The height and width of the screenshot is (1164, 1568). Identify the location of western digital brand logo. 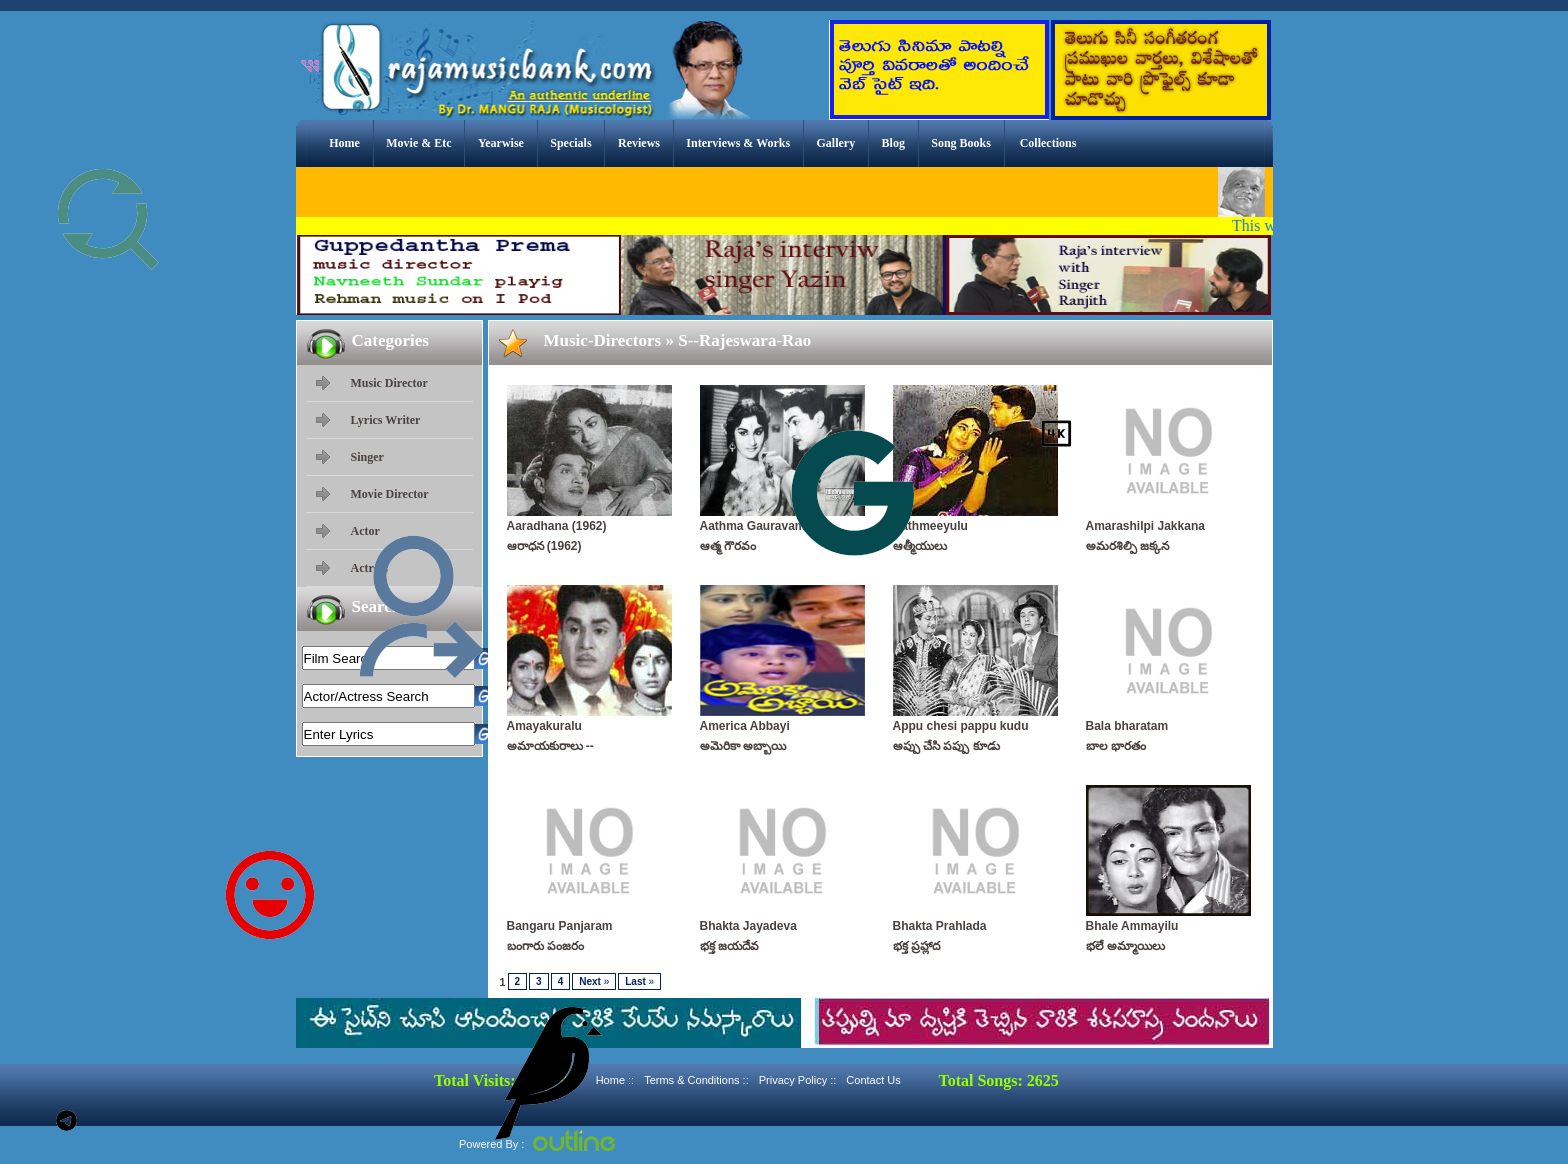
(310, 66).